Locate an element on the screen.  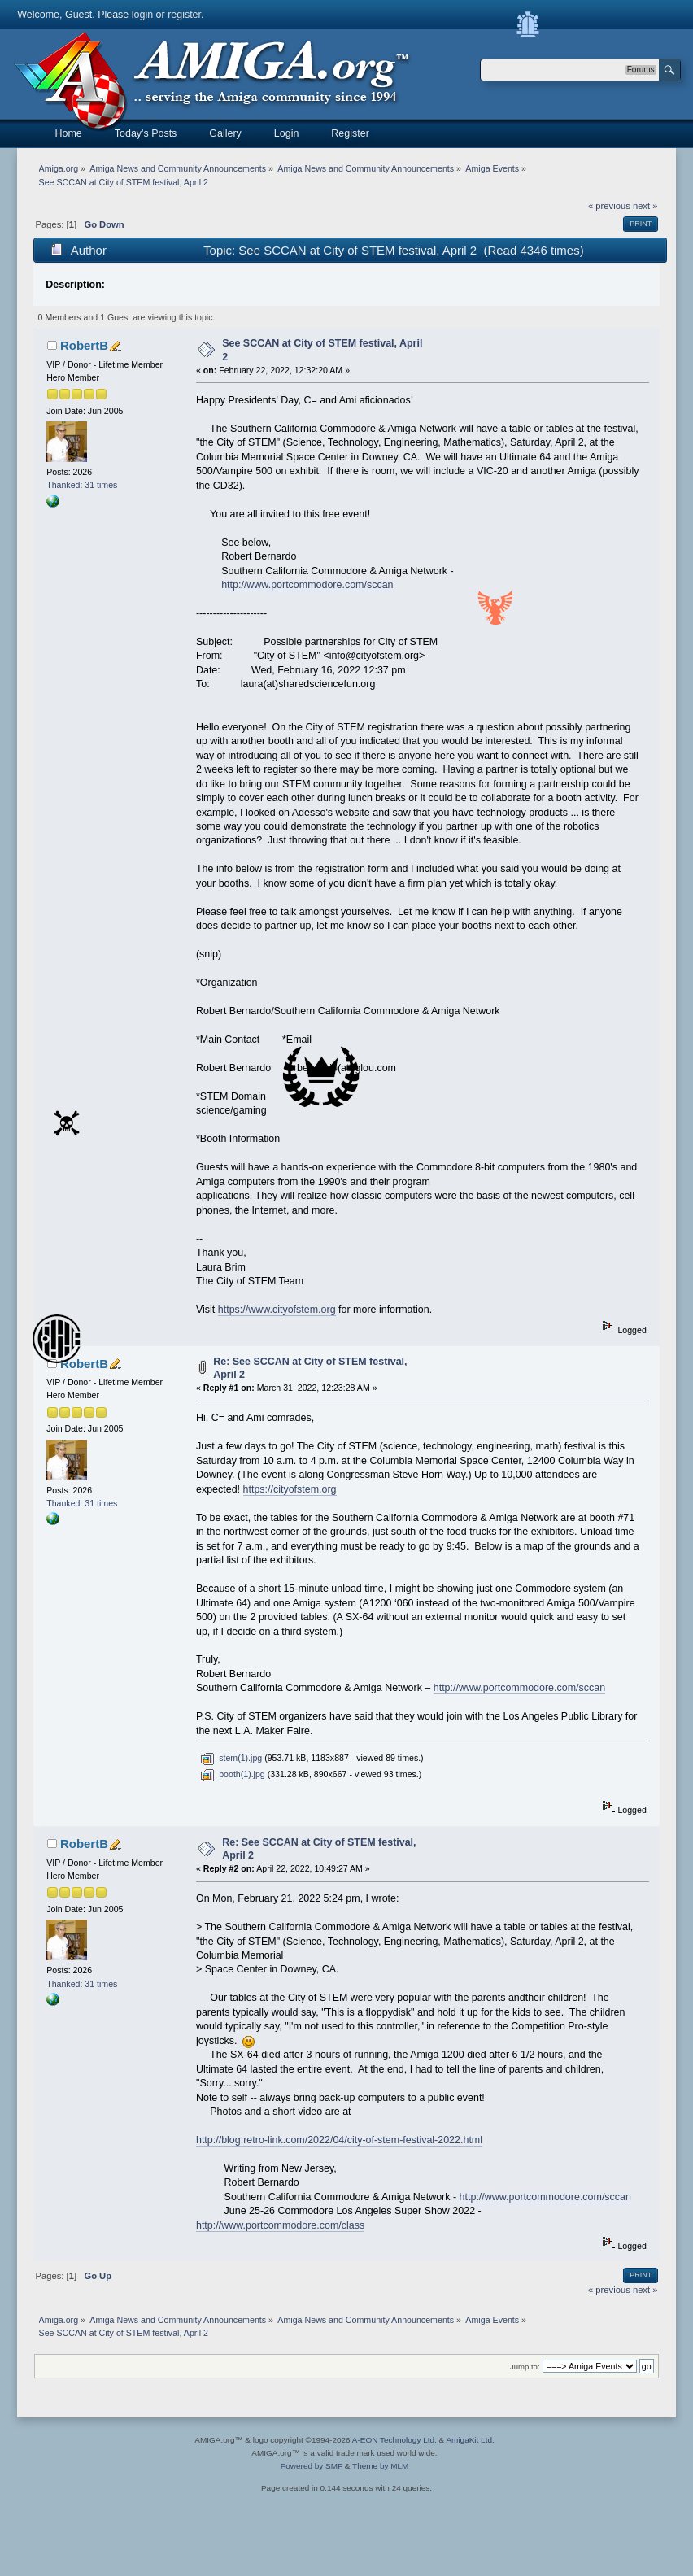
indicates danger or hazardous content warning is located at coordinates (67, 1123).